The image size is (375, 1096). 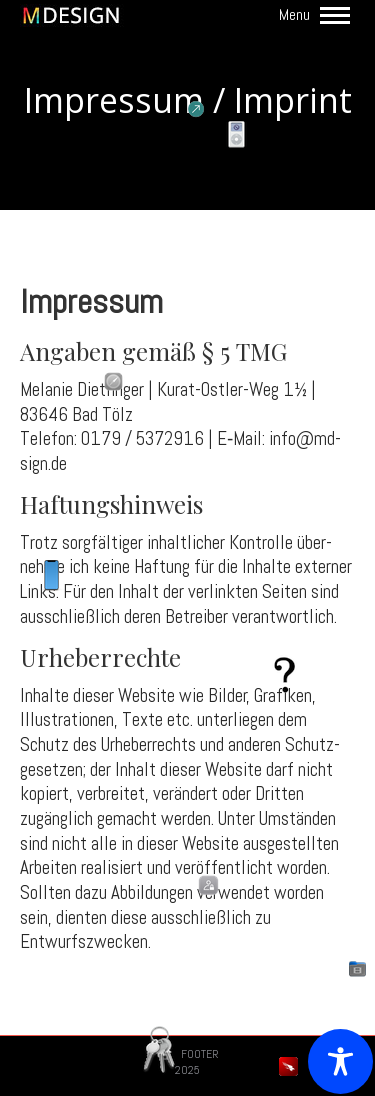 I want to click on manage network information service (NIS) user settings, so click(x=208, y=885).